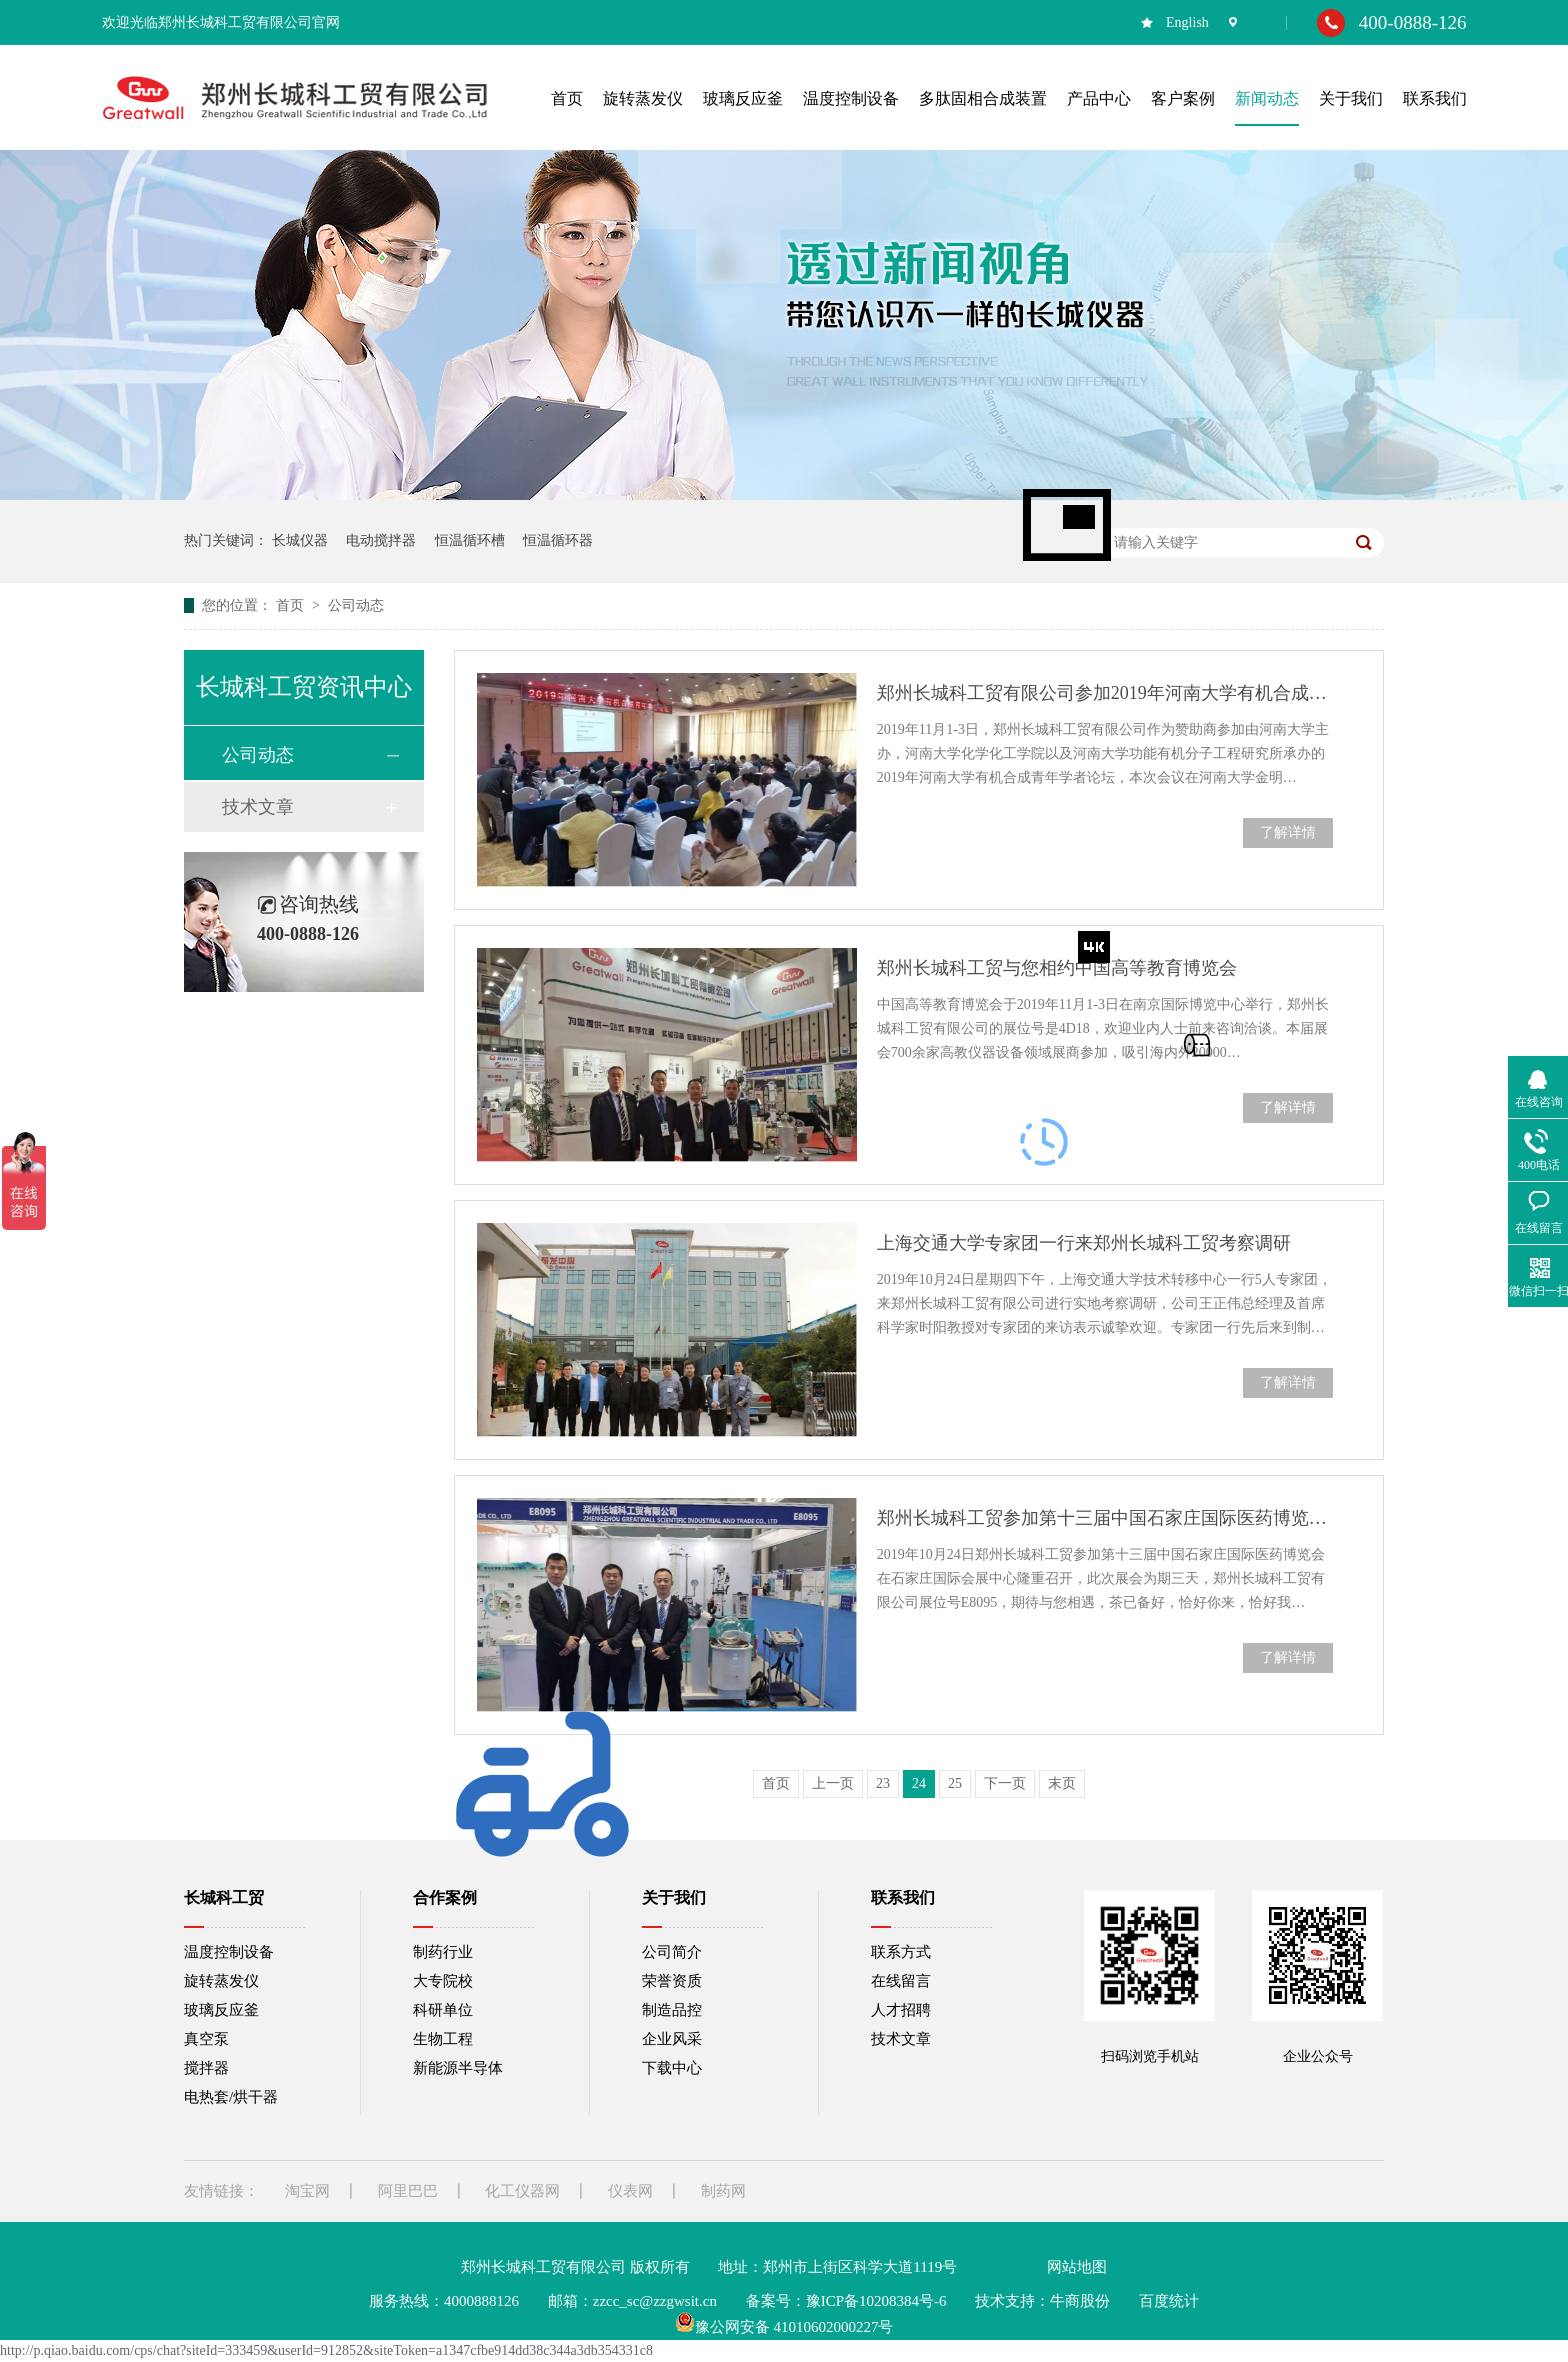 The width and height of the screenshot is (1568, 2362). What do you see at coordinates (1067, 525) in the screenshot?
I see `enable picture-in-picture mode` at bounding box center [1067, 525].